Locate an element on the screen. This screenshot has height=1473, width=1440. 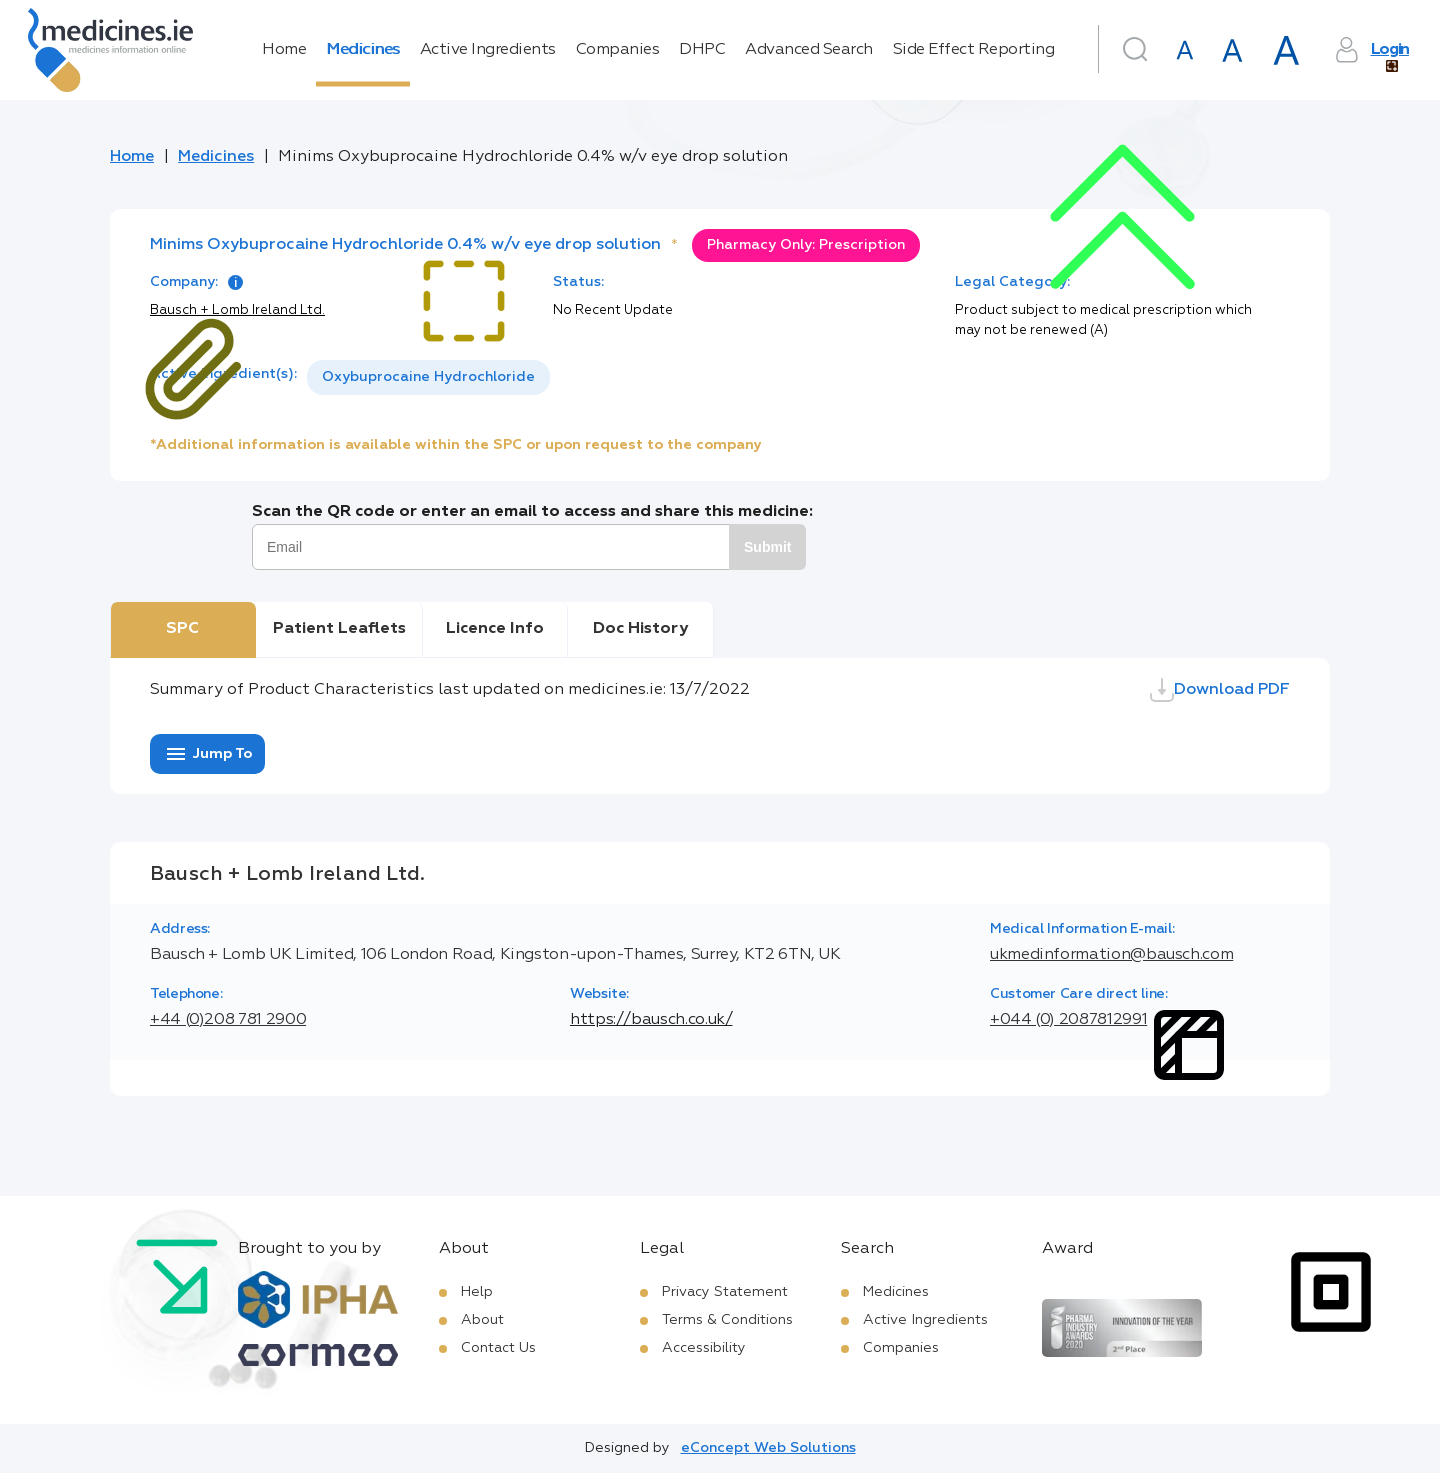
scroll to top of page is located at coordinates (1122, 223).